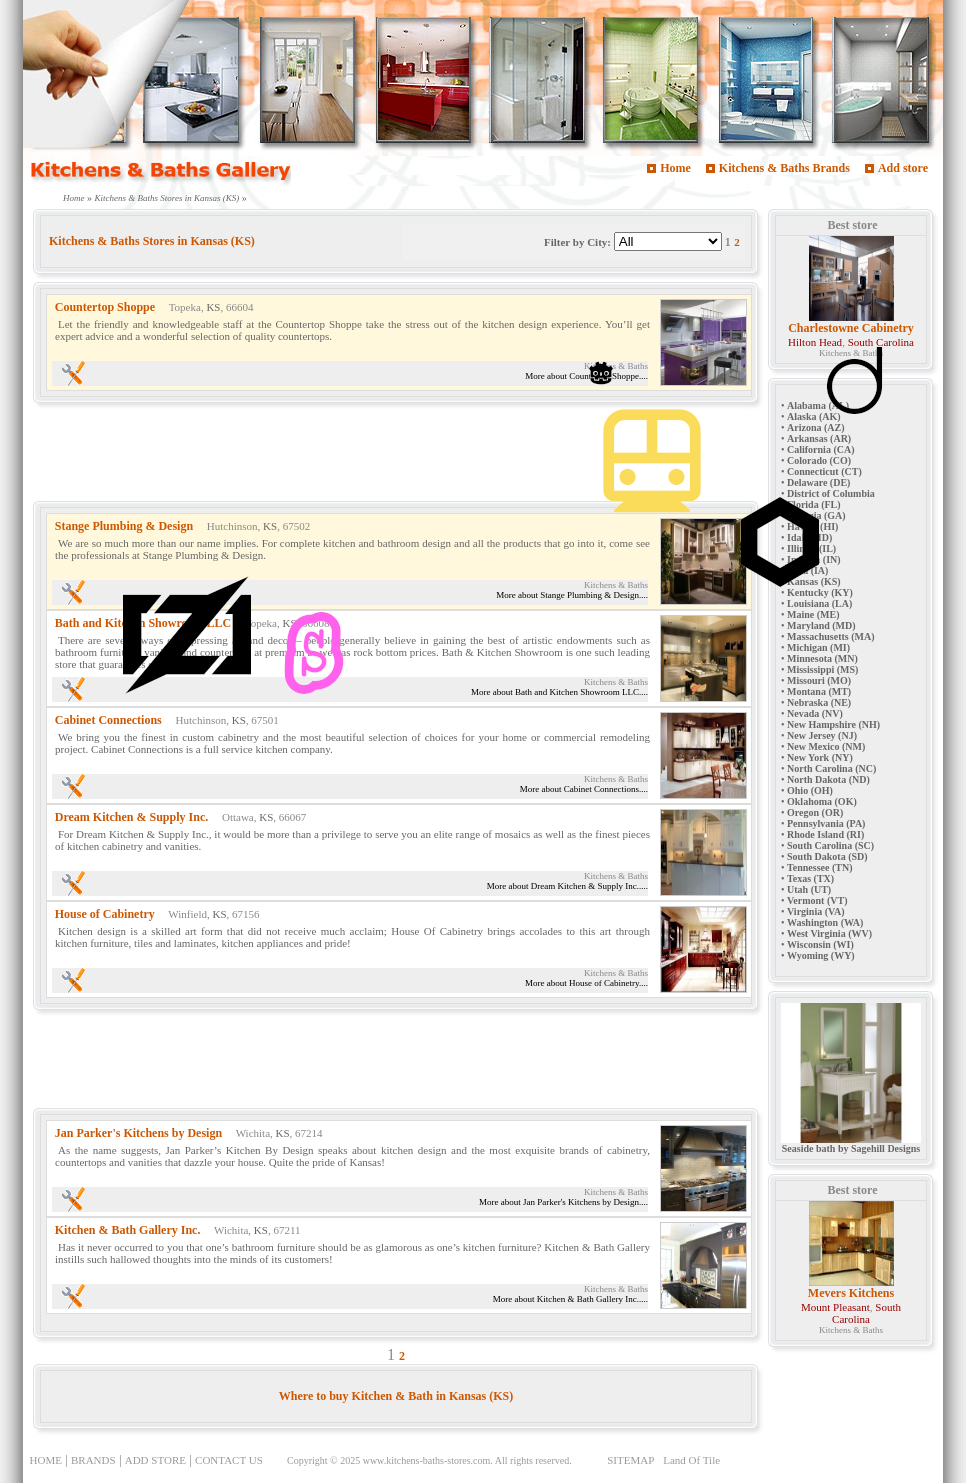 The height and width of the screenshot is (1483, 966). Describe the element at coordinates (780, 542) in the screenshot. I see `Chainlink blockchain oracle network logo` at that location.